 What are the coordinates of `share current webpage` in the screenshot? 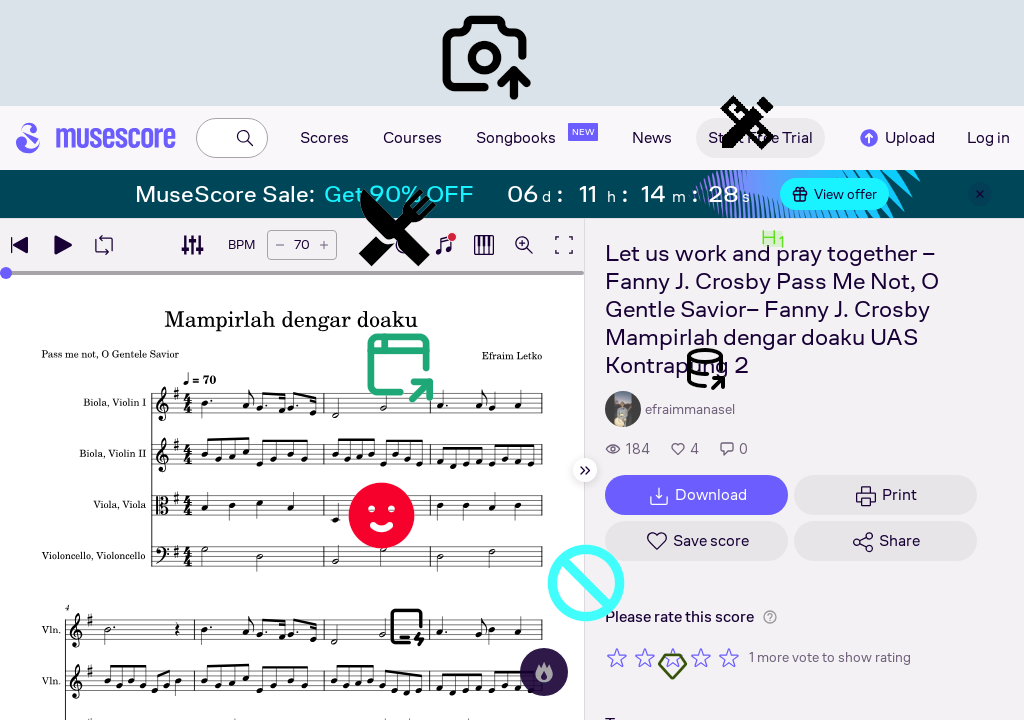 It's located at (398, 364).